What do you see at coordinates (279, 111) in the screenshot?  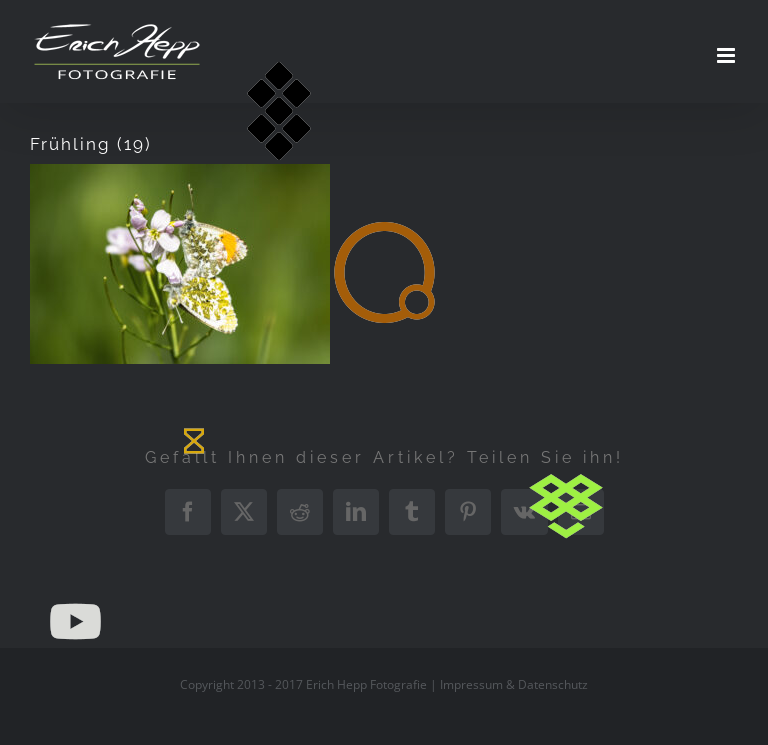 I see `open the Setapp app subscription service` at bounding box center [279, 111].